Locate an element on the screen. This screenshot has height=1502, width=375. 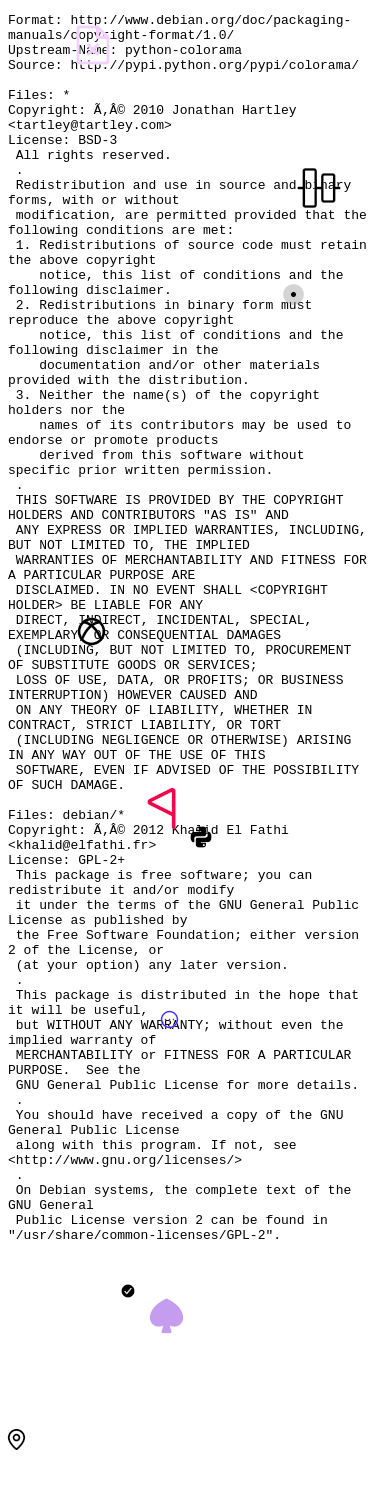
mark or flag an item for review is located at coordinates (162, 808).